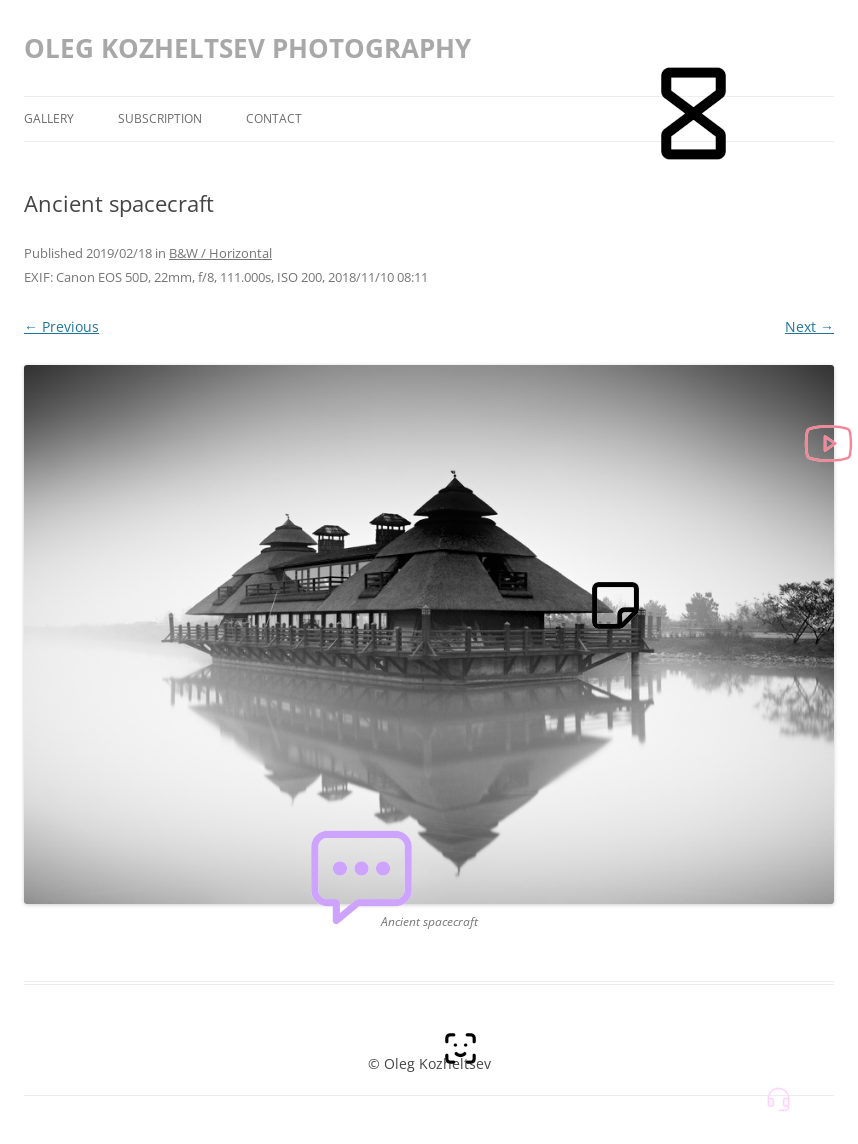 This screenshot has height=1144, width=858. What do you see at coordinates (778, 1098) in the screenshot?
I see `contact customer support` at bounding box center [778, 1098].